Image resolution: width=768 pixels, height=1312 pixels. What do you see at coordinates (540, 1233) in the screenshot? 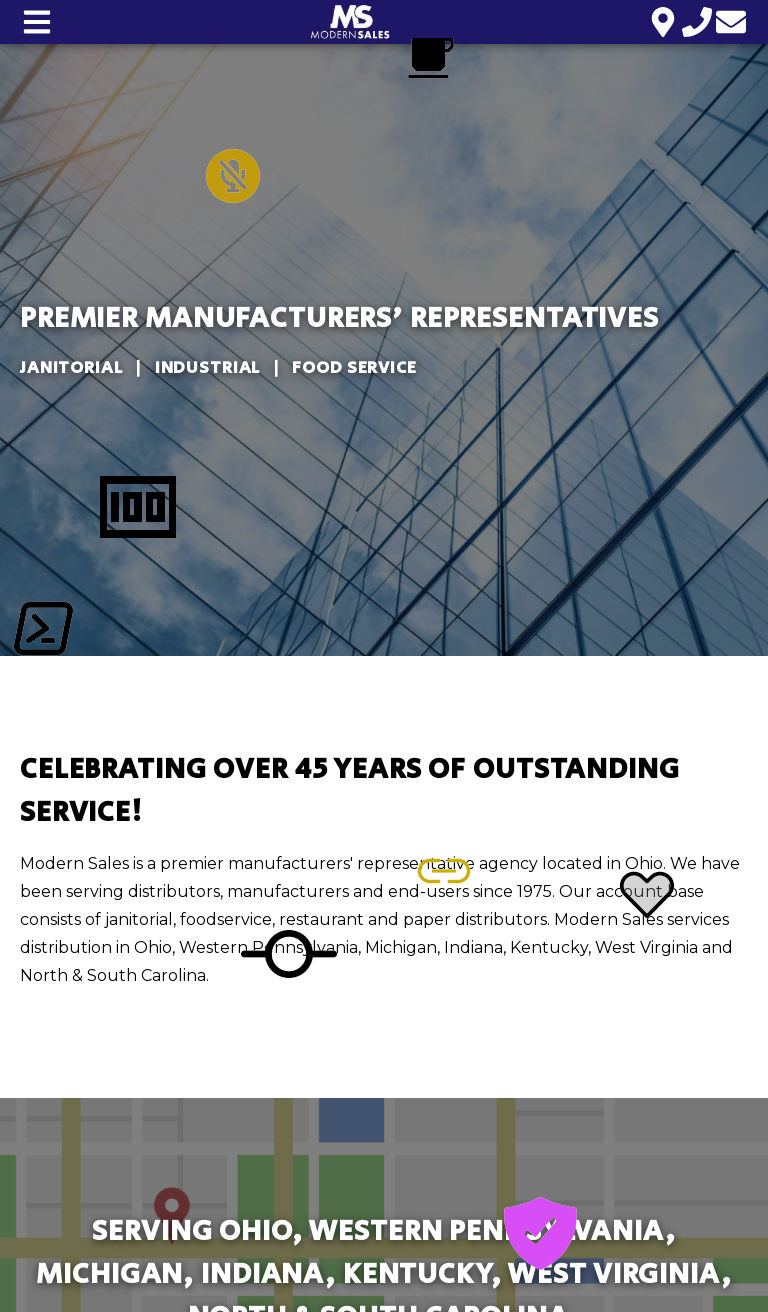
I see `indicates verified or secure status` at bounding box center [540, 1233].